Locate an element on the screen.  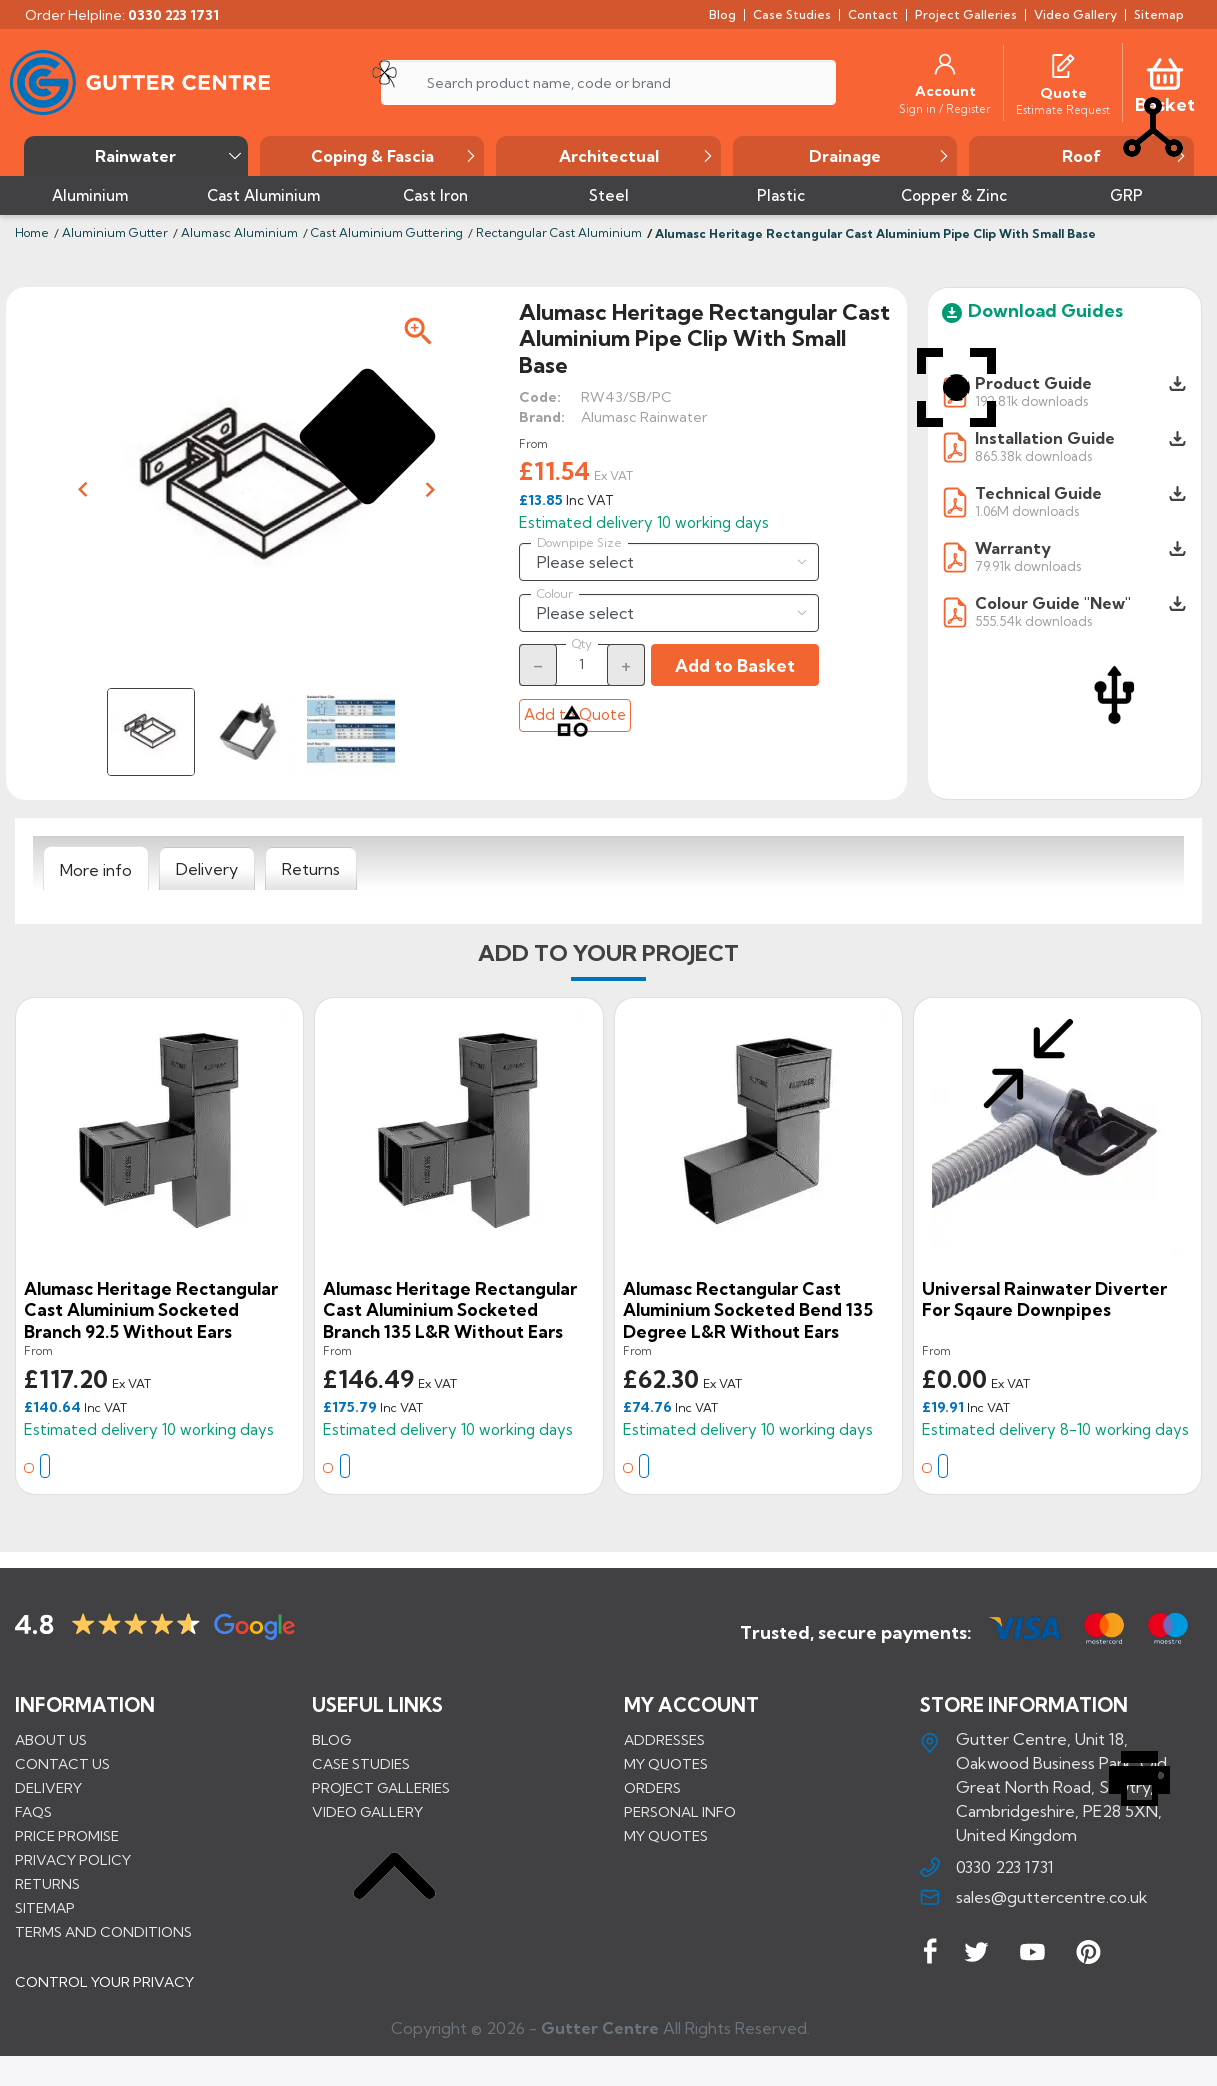
center focus on the camera viewfinder is located at coordinates (956, 387).